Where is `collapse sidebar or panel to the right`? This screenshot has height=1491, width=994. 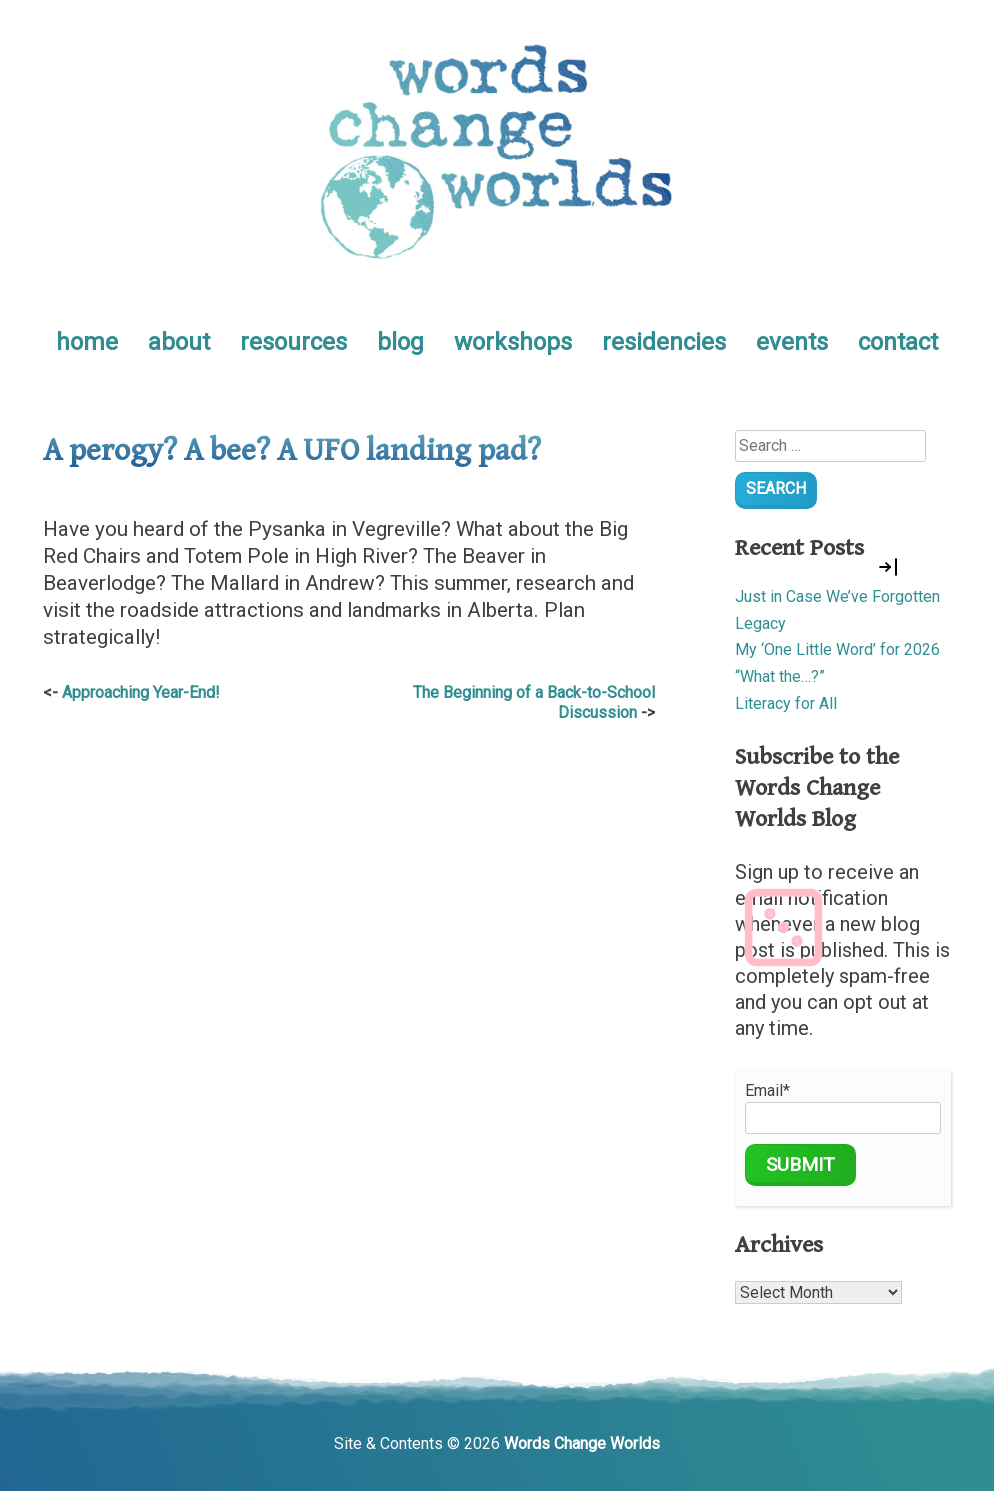
collapse sidebar or panel to the right is located at coordinates (888, 567).